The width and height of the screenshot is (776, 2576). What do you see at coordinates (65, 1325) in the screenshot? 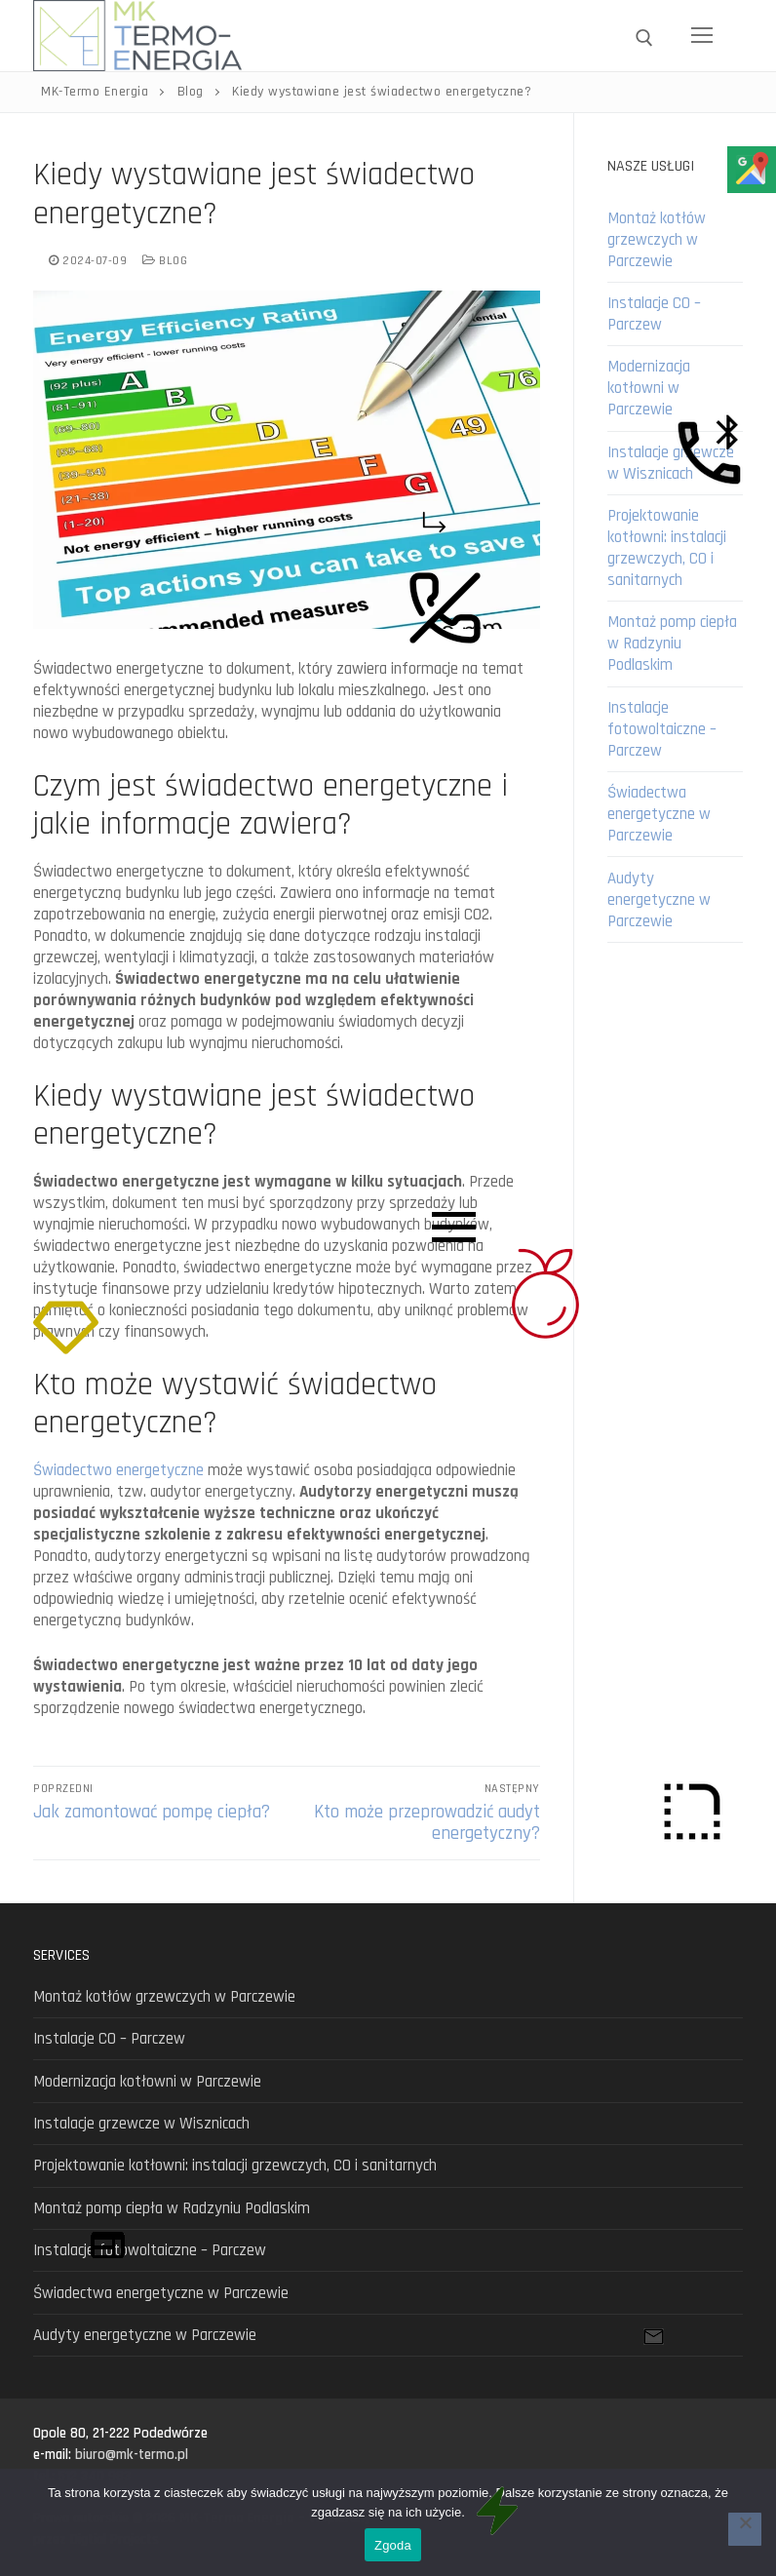
I see `indicates Ruby programming language` at bounding box center [65, 1325].